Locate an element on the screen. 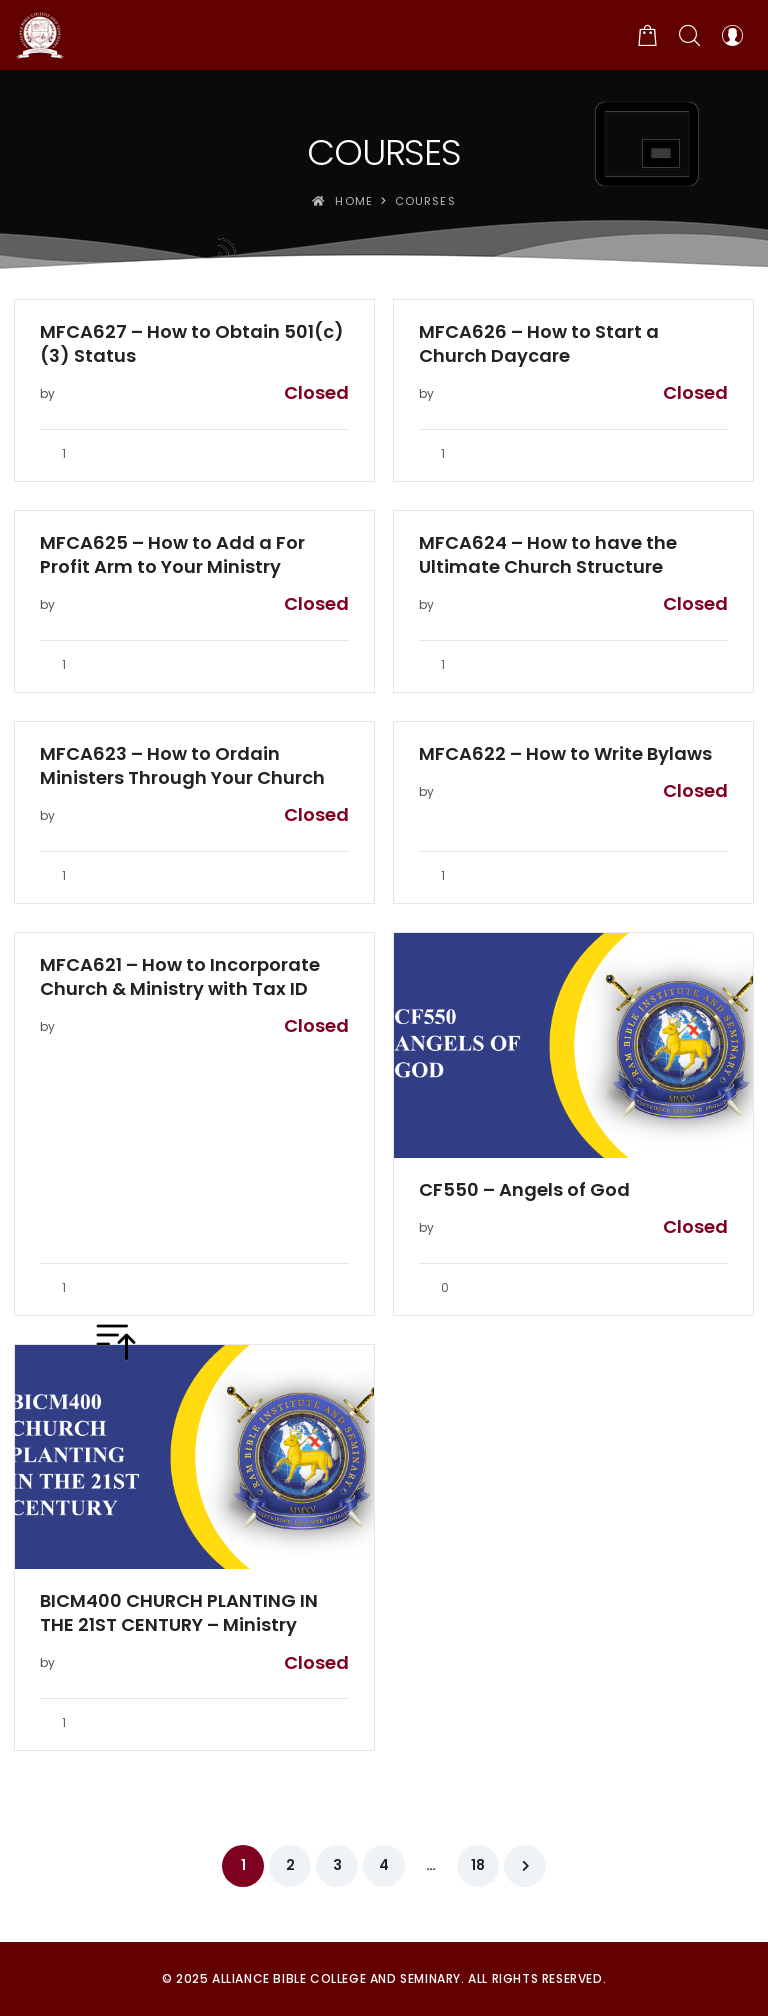  enable picture-in-picture mode is located at coordinates (647, 144).